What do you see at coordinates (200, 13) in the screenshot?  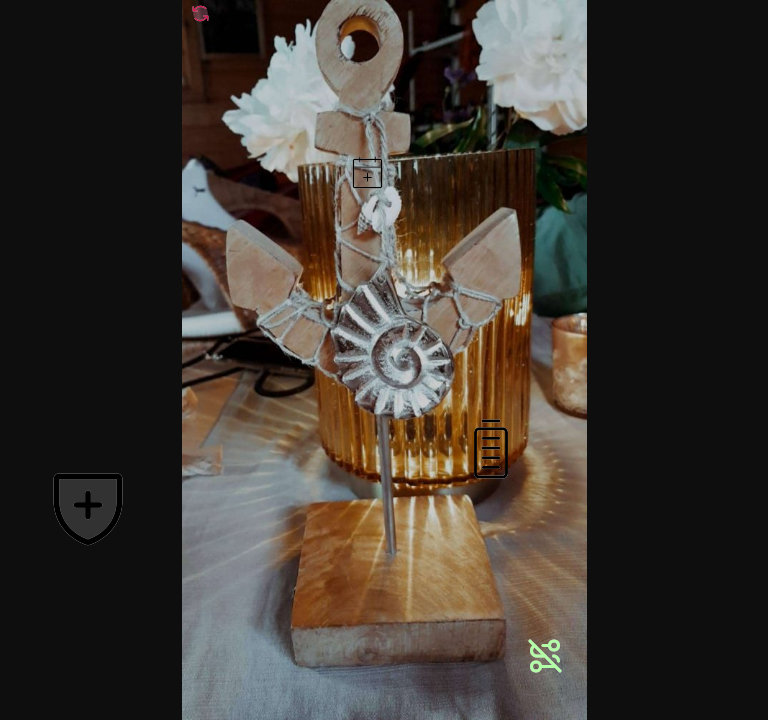 I see `refresh or reload content` at bounding box center [200, 13].